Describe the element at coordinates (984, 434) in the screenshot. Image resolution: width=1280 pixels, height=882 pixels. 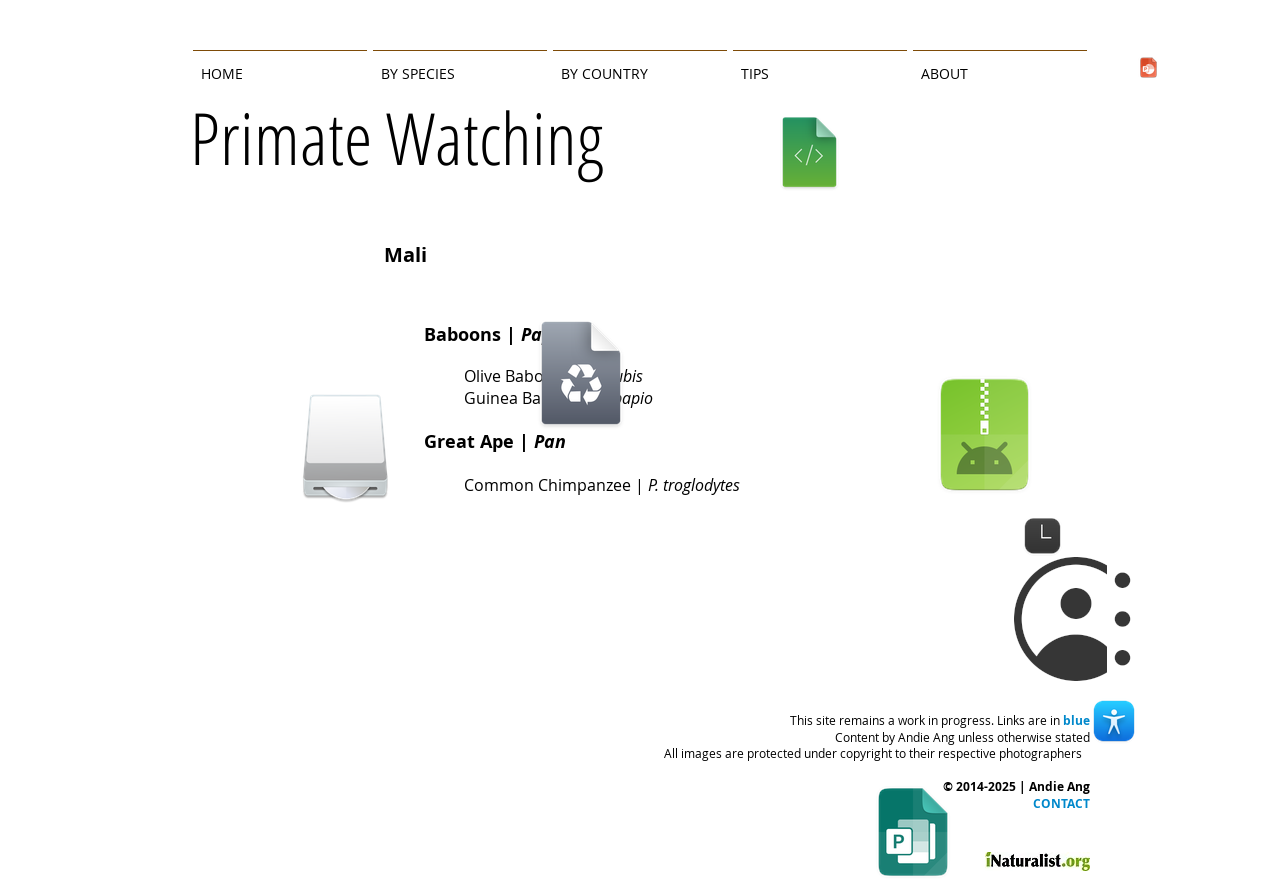
I see `an android application package file` at that location.